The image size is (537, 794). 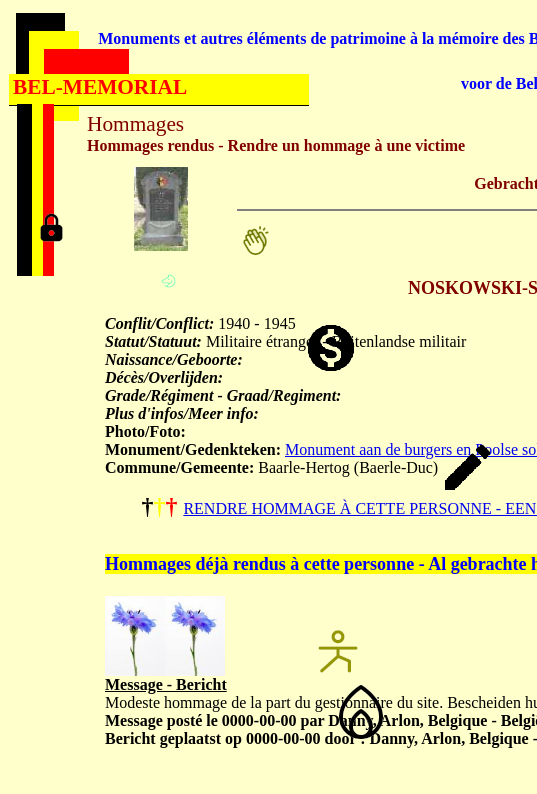 I want to click on indicates a locked or secured item, so click(x=51, y=227).